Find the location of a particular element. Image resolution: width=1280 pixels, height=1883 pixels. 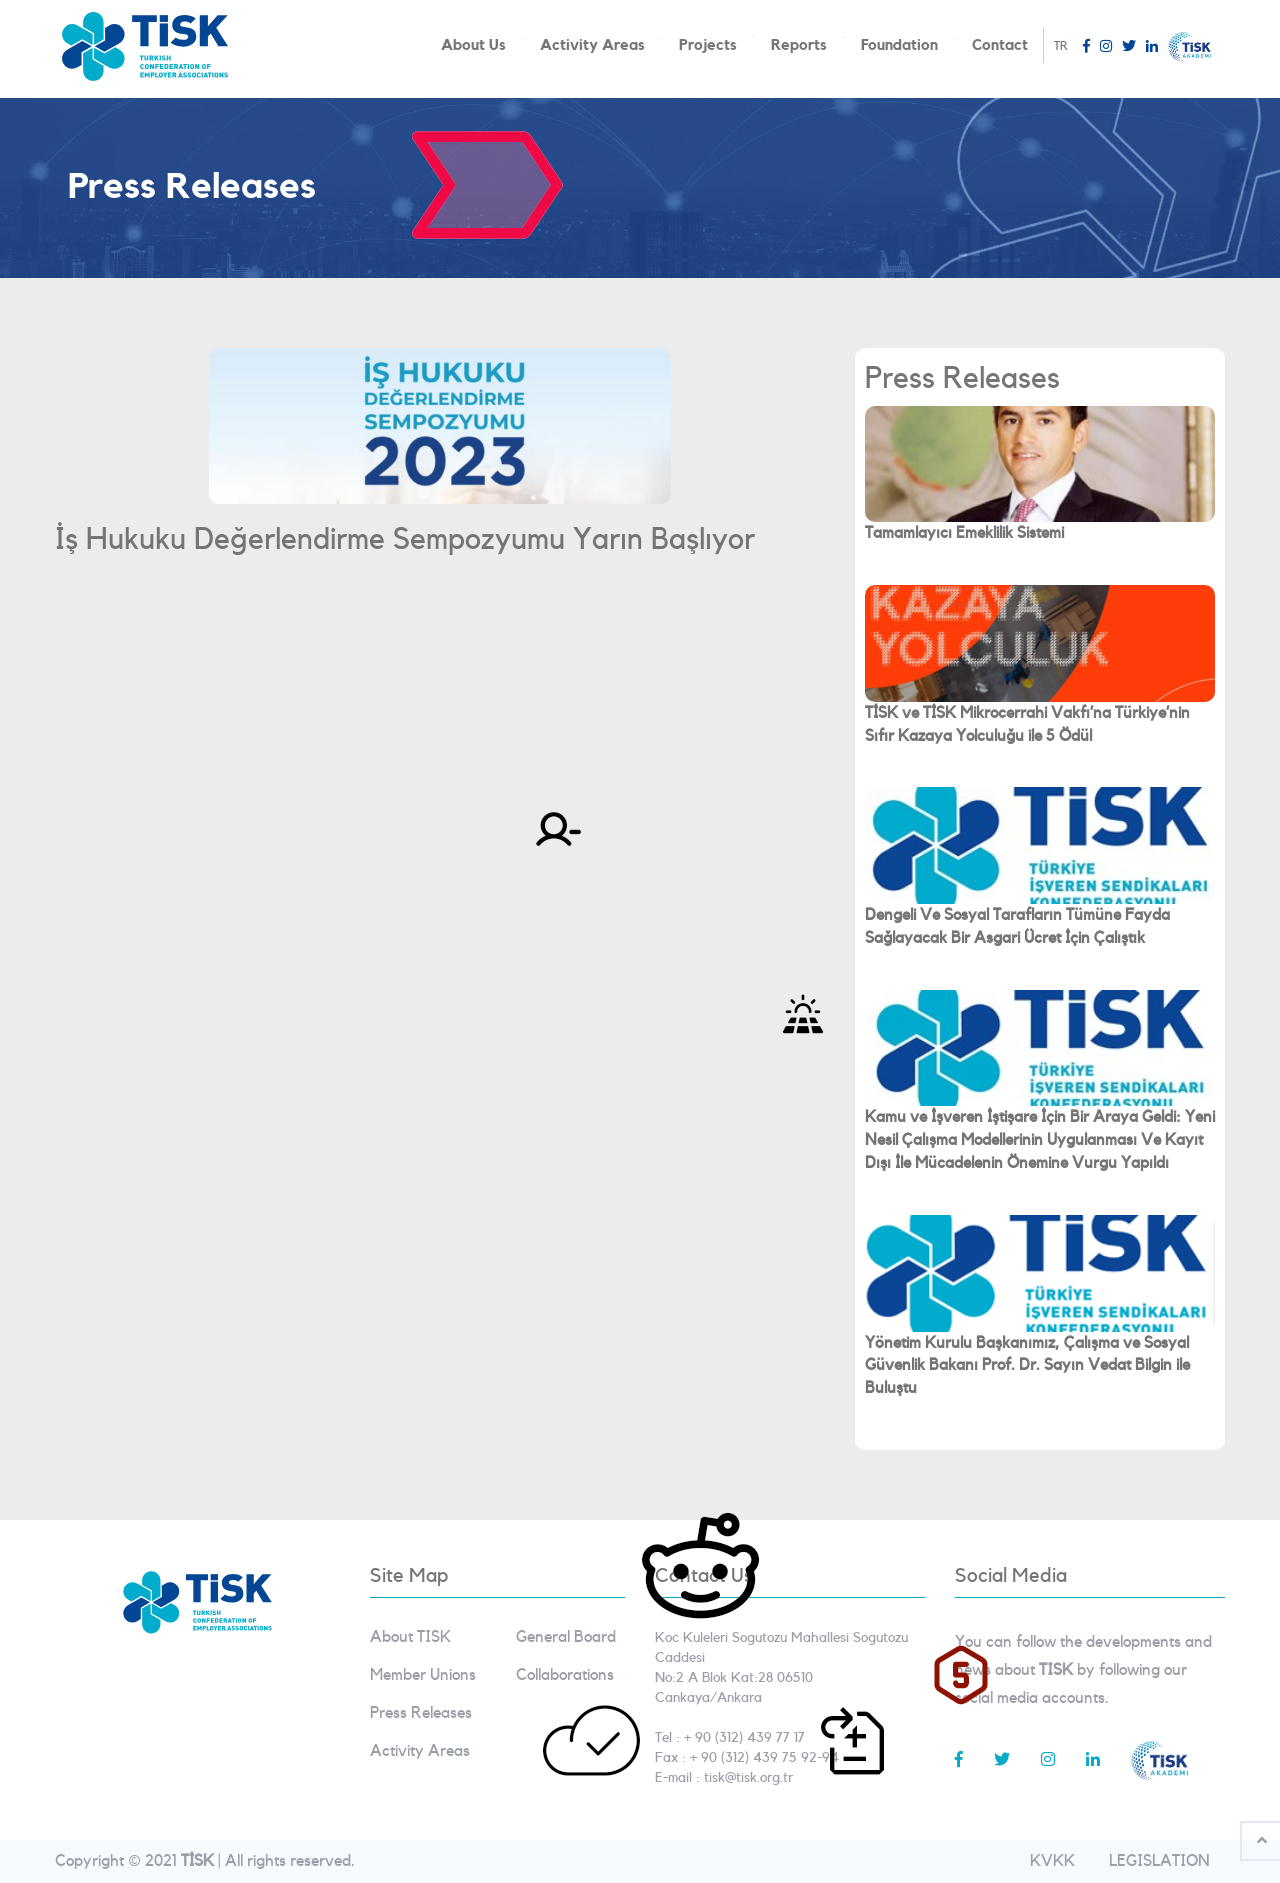

remove a user or contact is located at coordinates (557, 830).